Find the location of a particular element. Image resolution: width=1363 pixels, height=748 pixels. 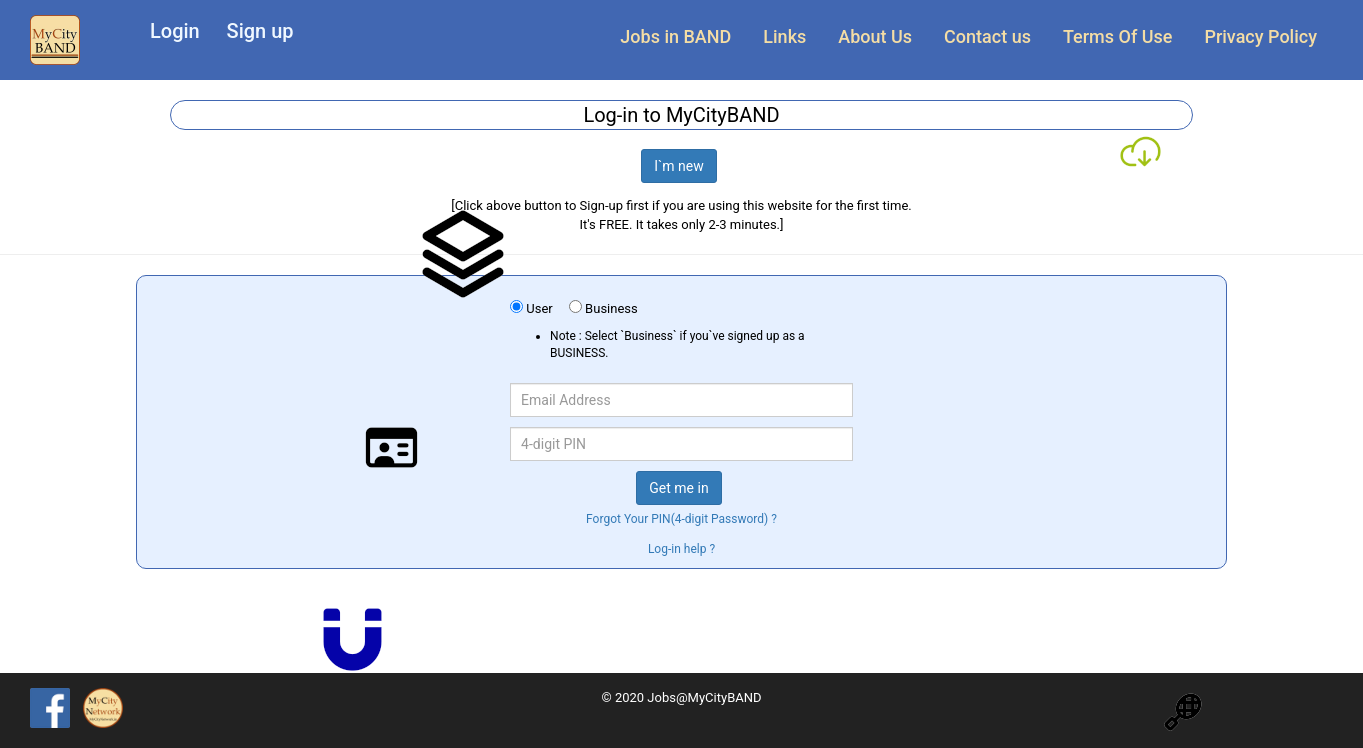

attract or pull related items together is located at coordinates (352, 637).